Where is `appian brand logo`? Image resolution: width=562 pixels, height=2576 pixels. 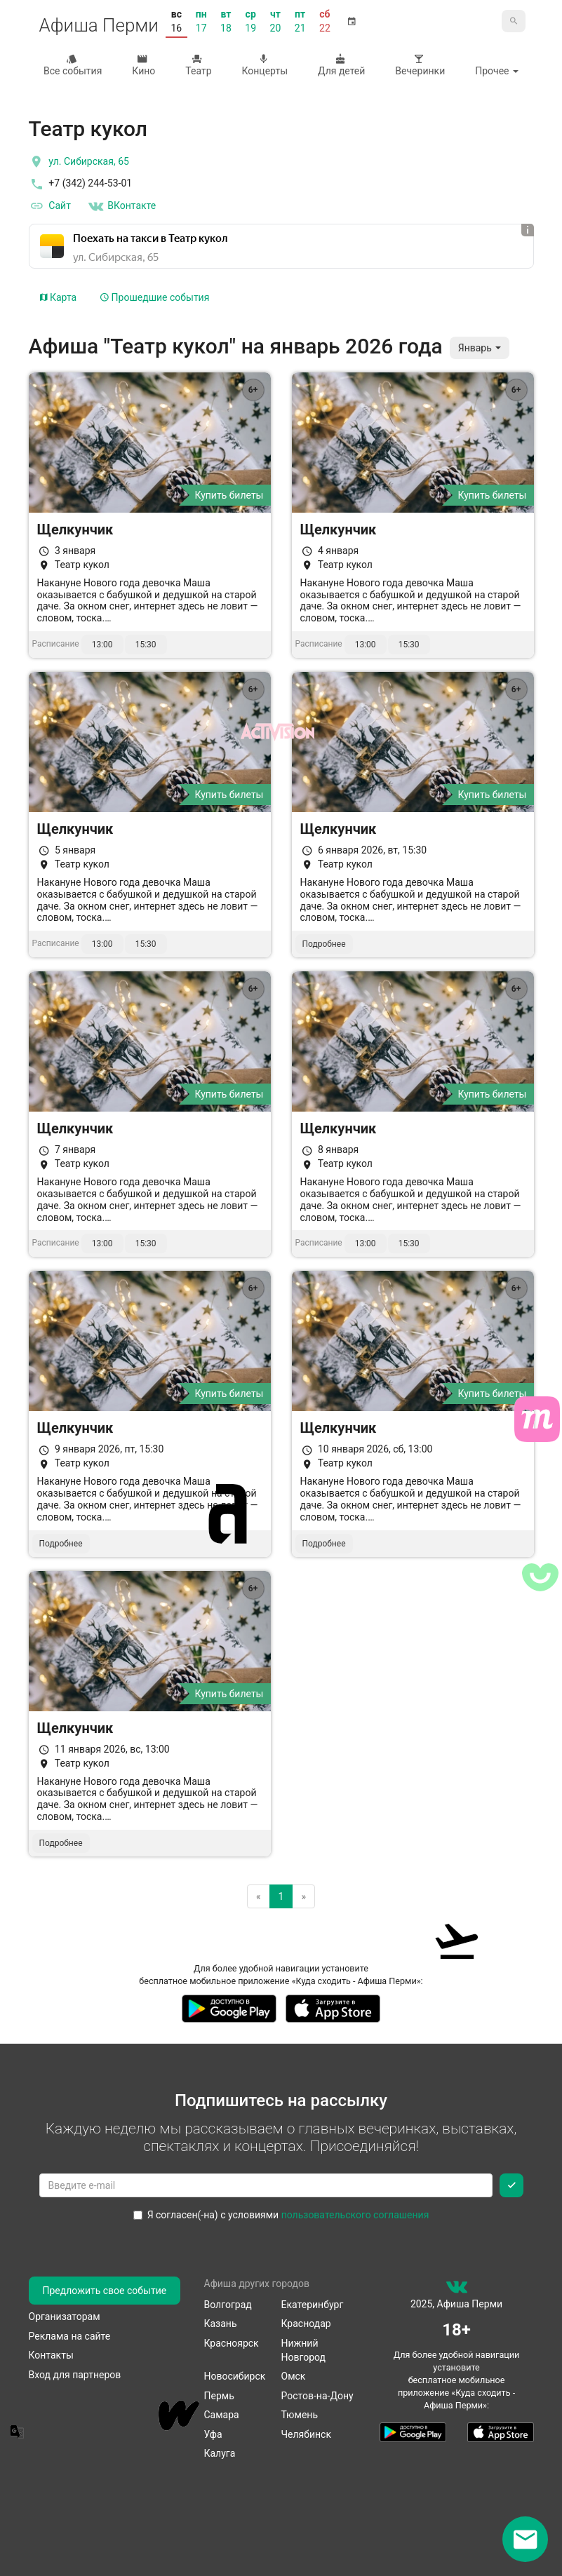
appian brand logo is located at coordinates (227, 1513).